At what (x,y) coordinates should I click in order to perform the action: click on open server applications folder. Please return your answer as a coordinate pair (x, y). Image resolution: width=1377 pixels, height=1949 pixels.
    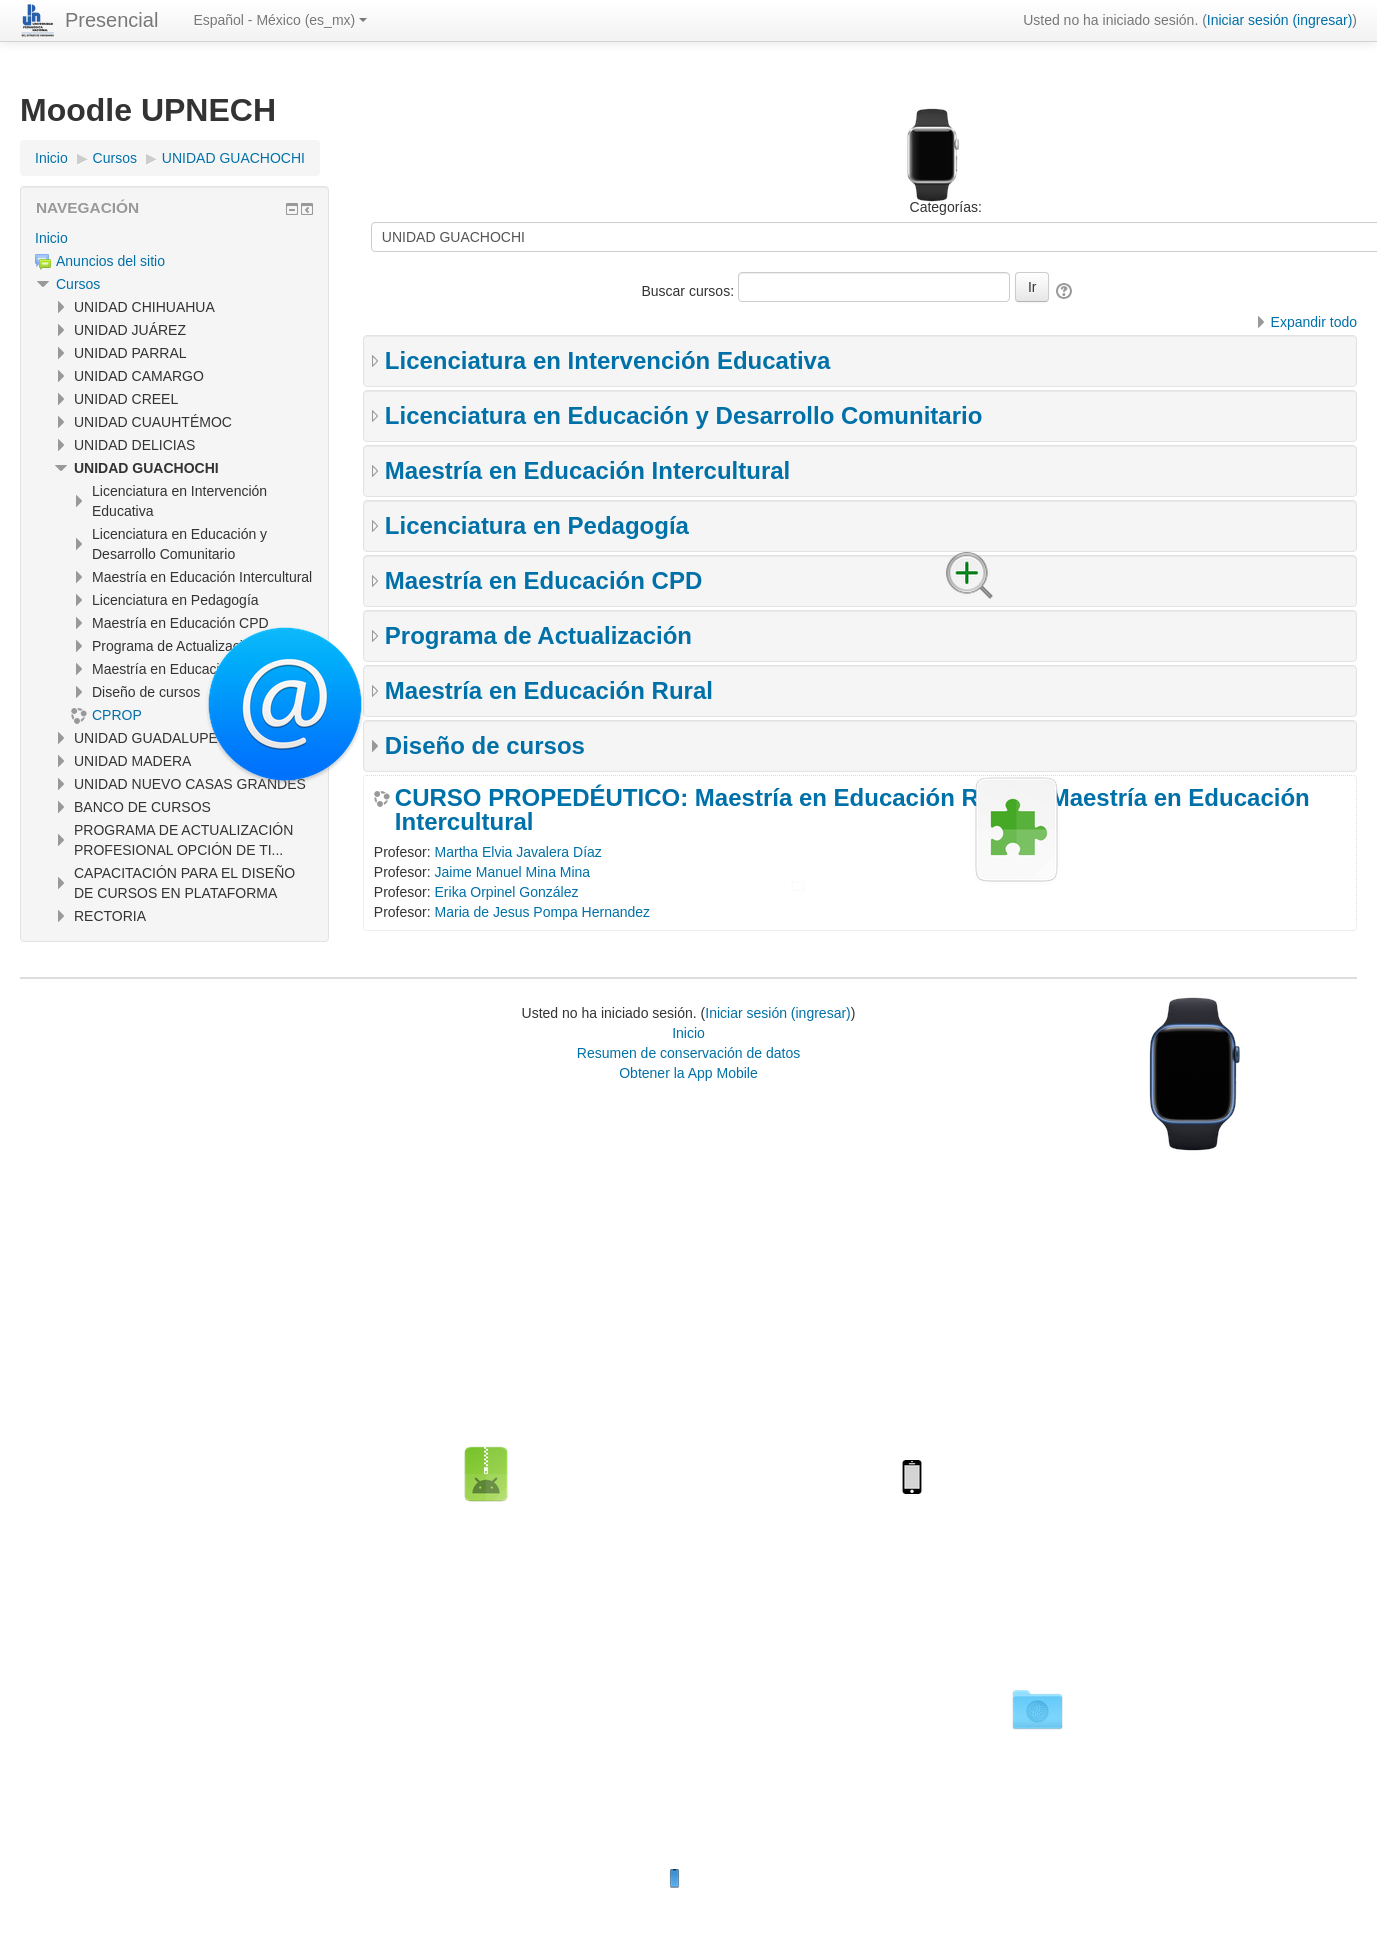
    Looking at the image, I should click on (1037, 1709).